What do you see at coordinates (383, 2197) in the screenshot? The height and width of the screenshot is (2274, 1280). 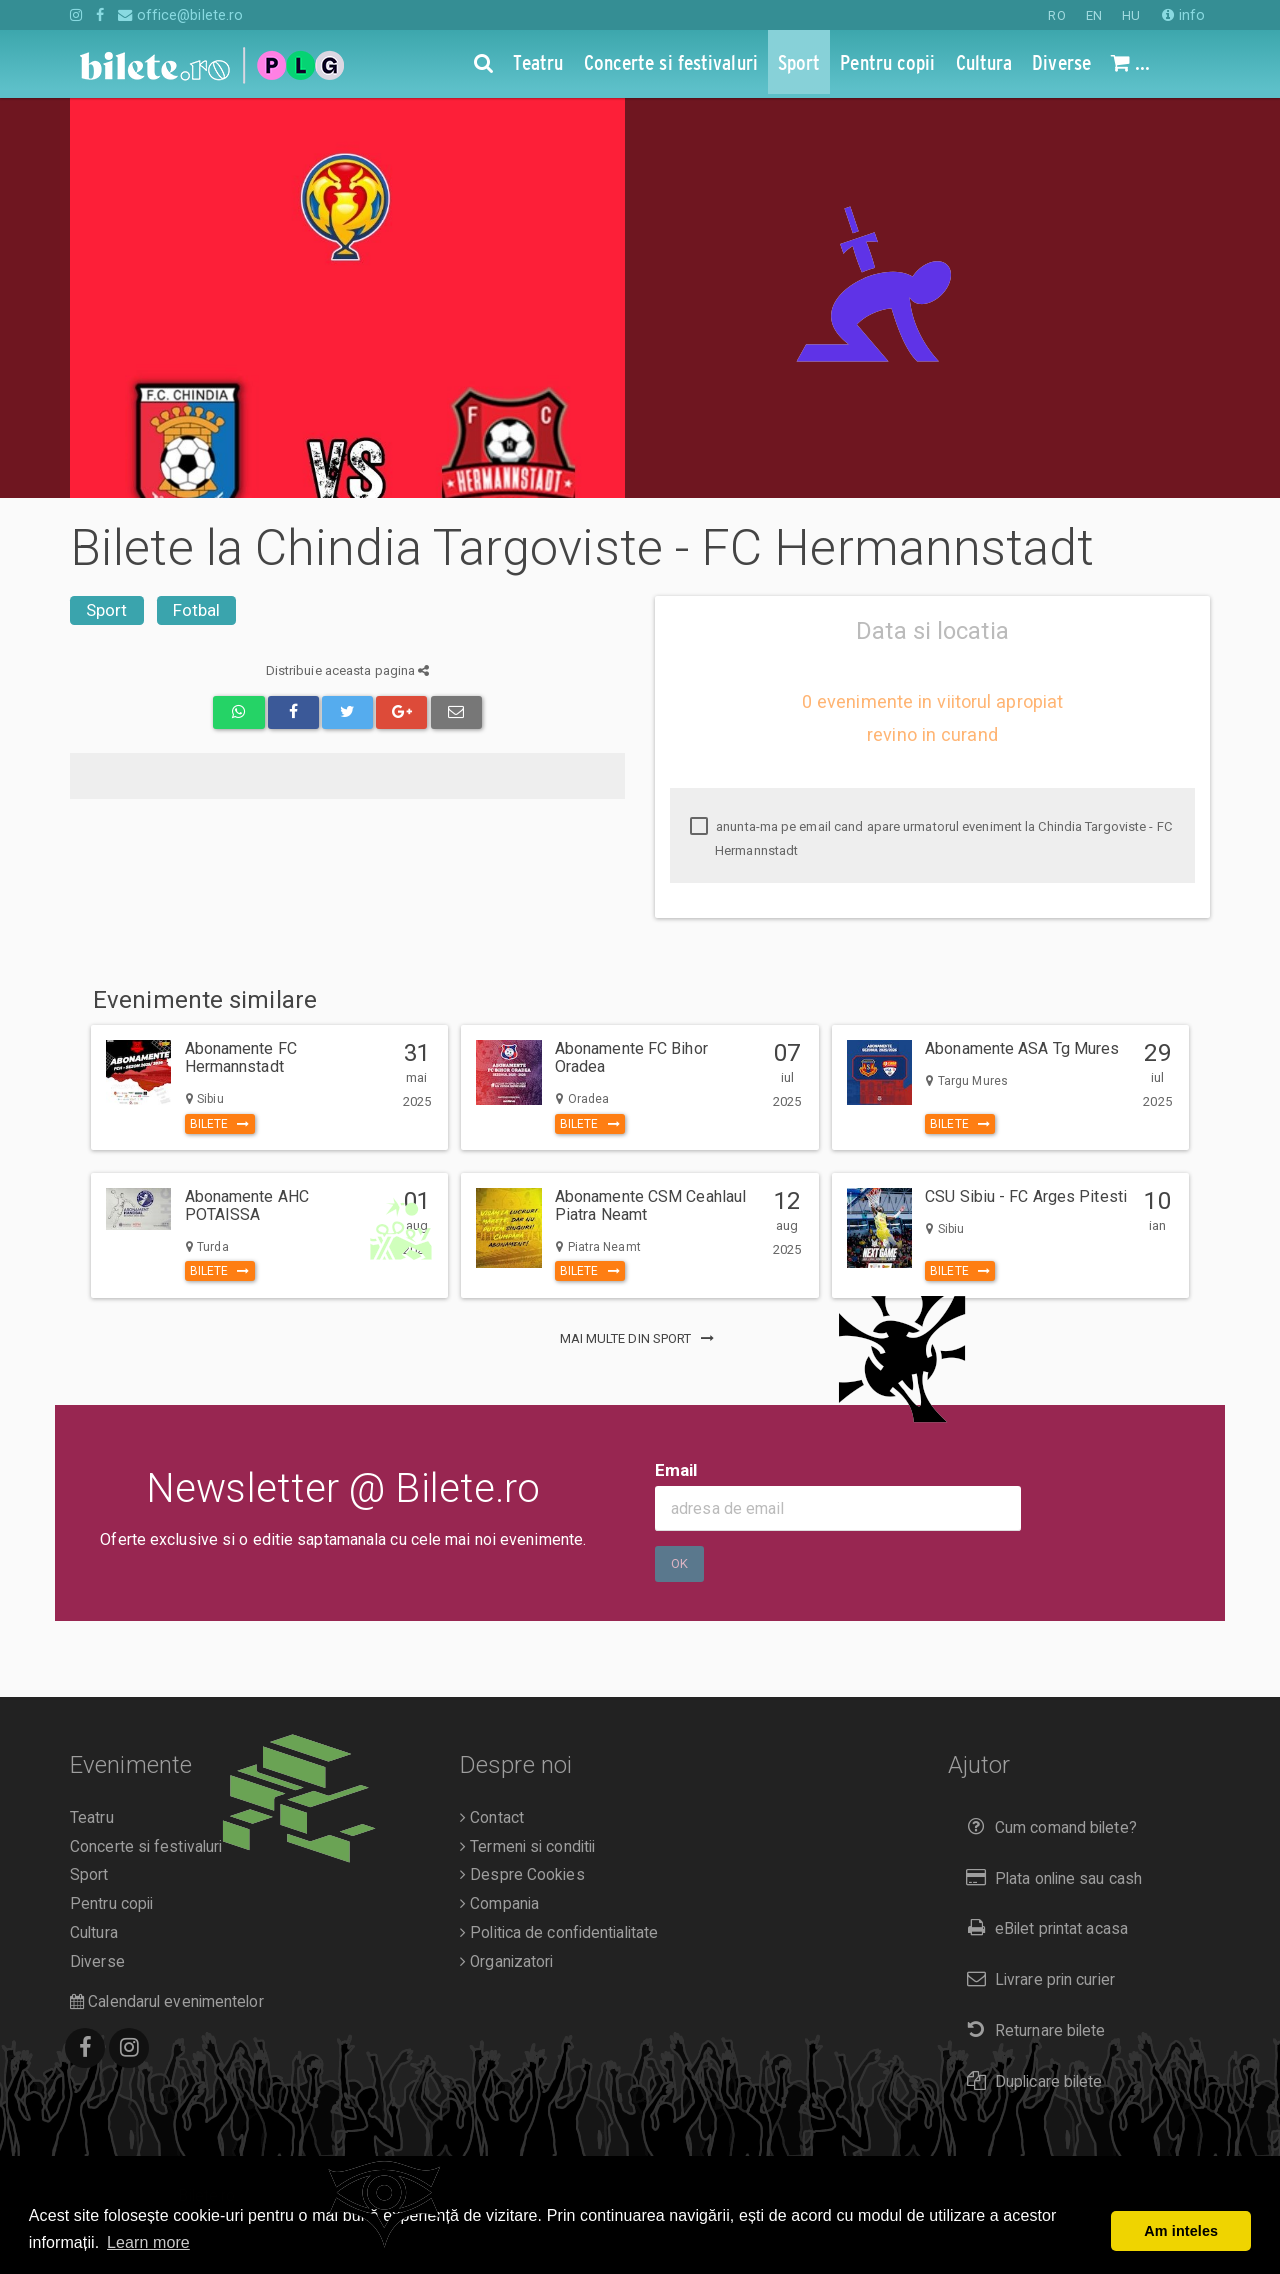 I see `sheikah tribe symbol from the legend of zelda series` at bounding box center [383, 2197].